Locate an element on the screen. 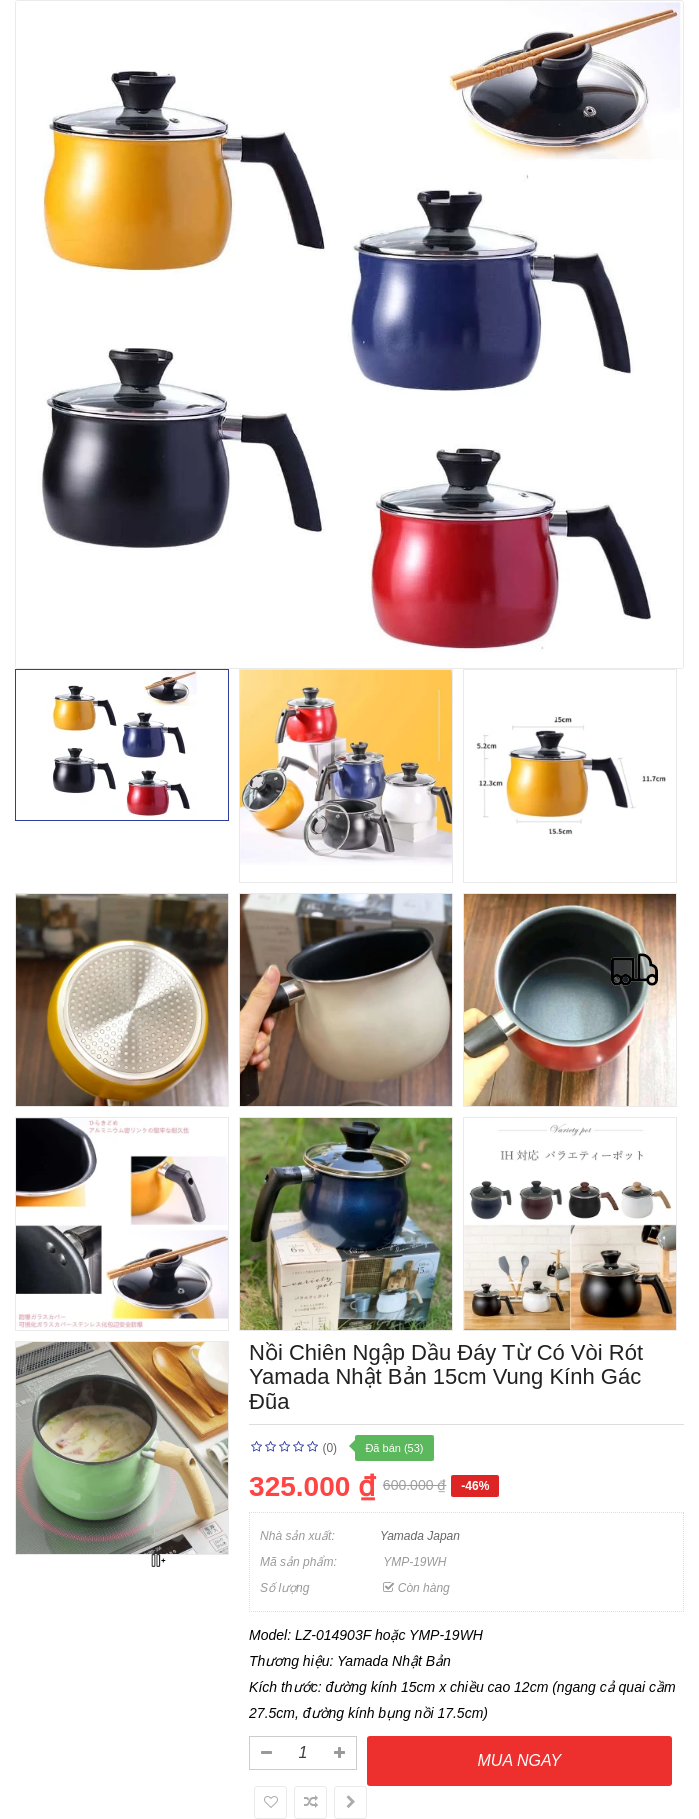 Image resolution: width=699 pixels, height=1819 pixels. track shipment or delivery status is located at coordinates (634, 969).